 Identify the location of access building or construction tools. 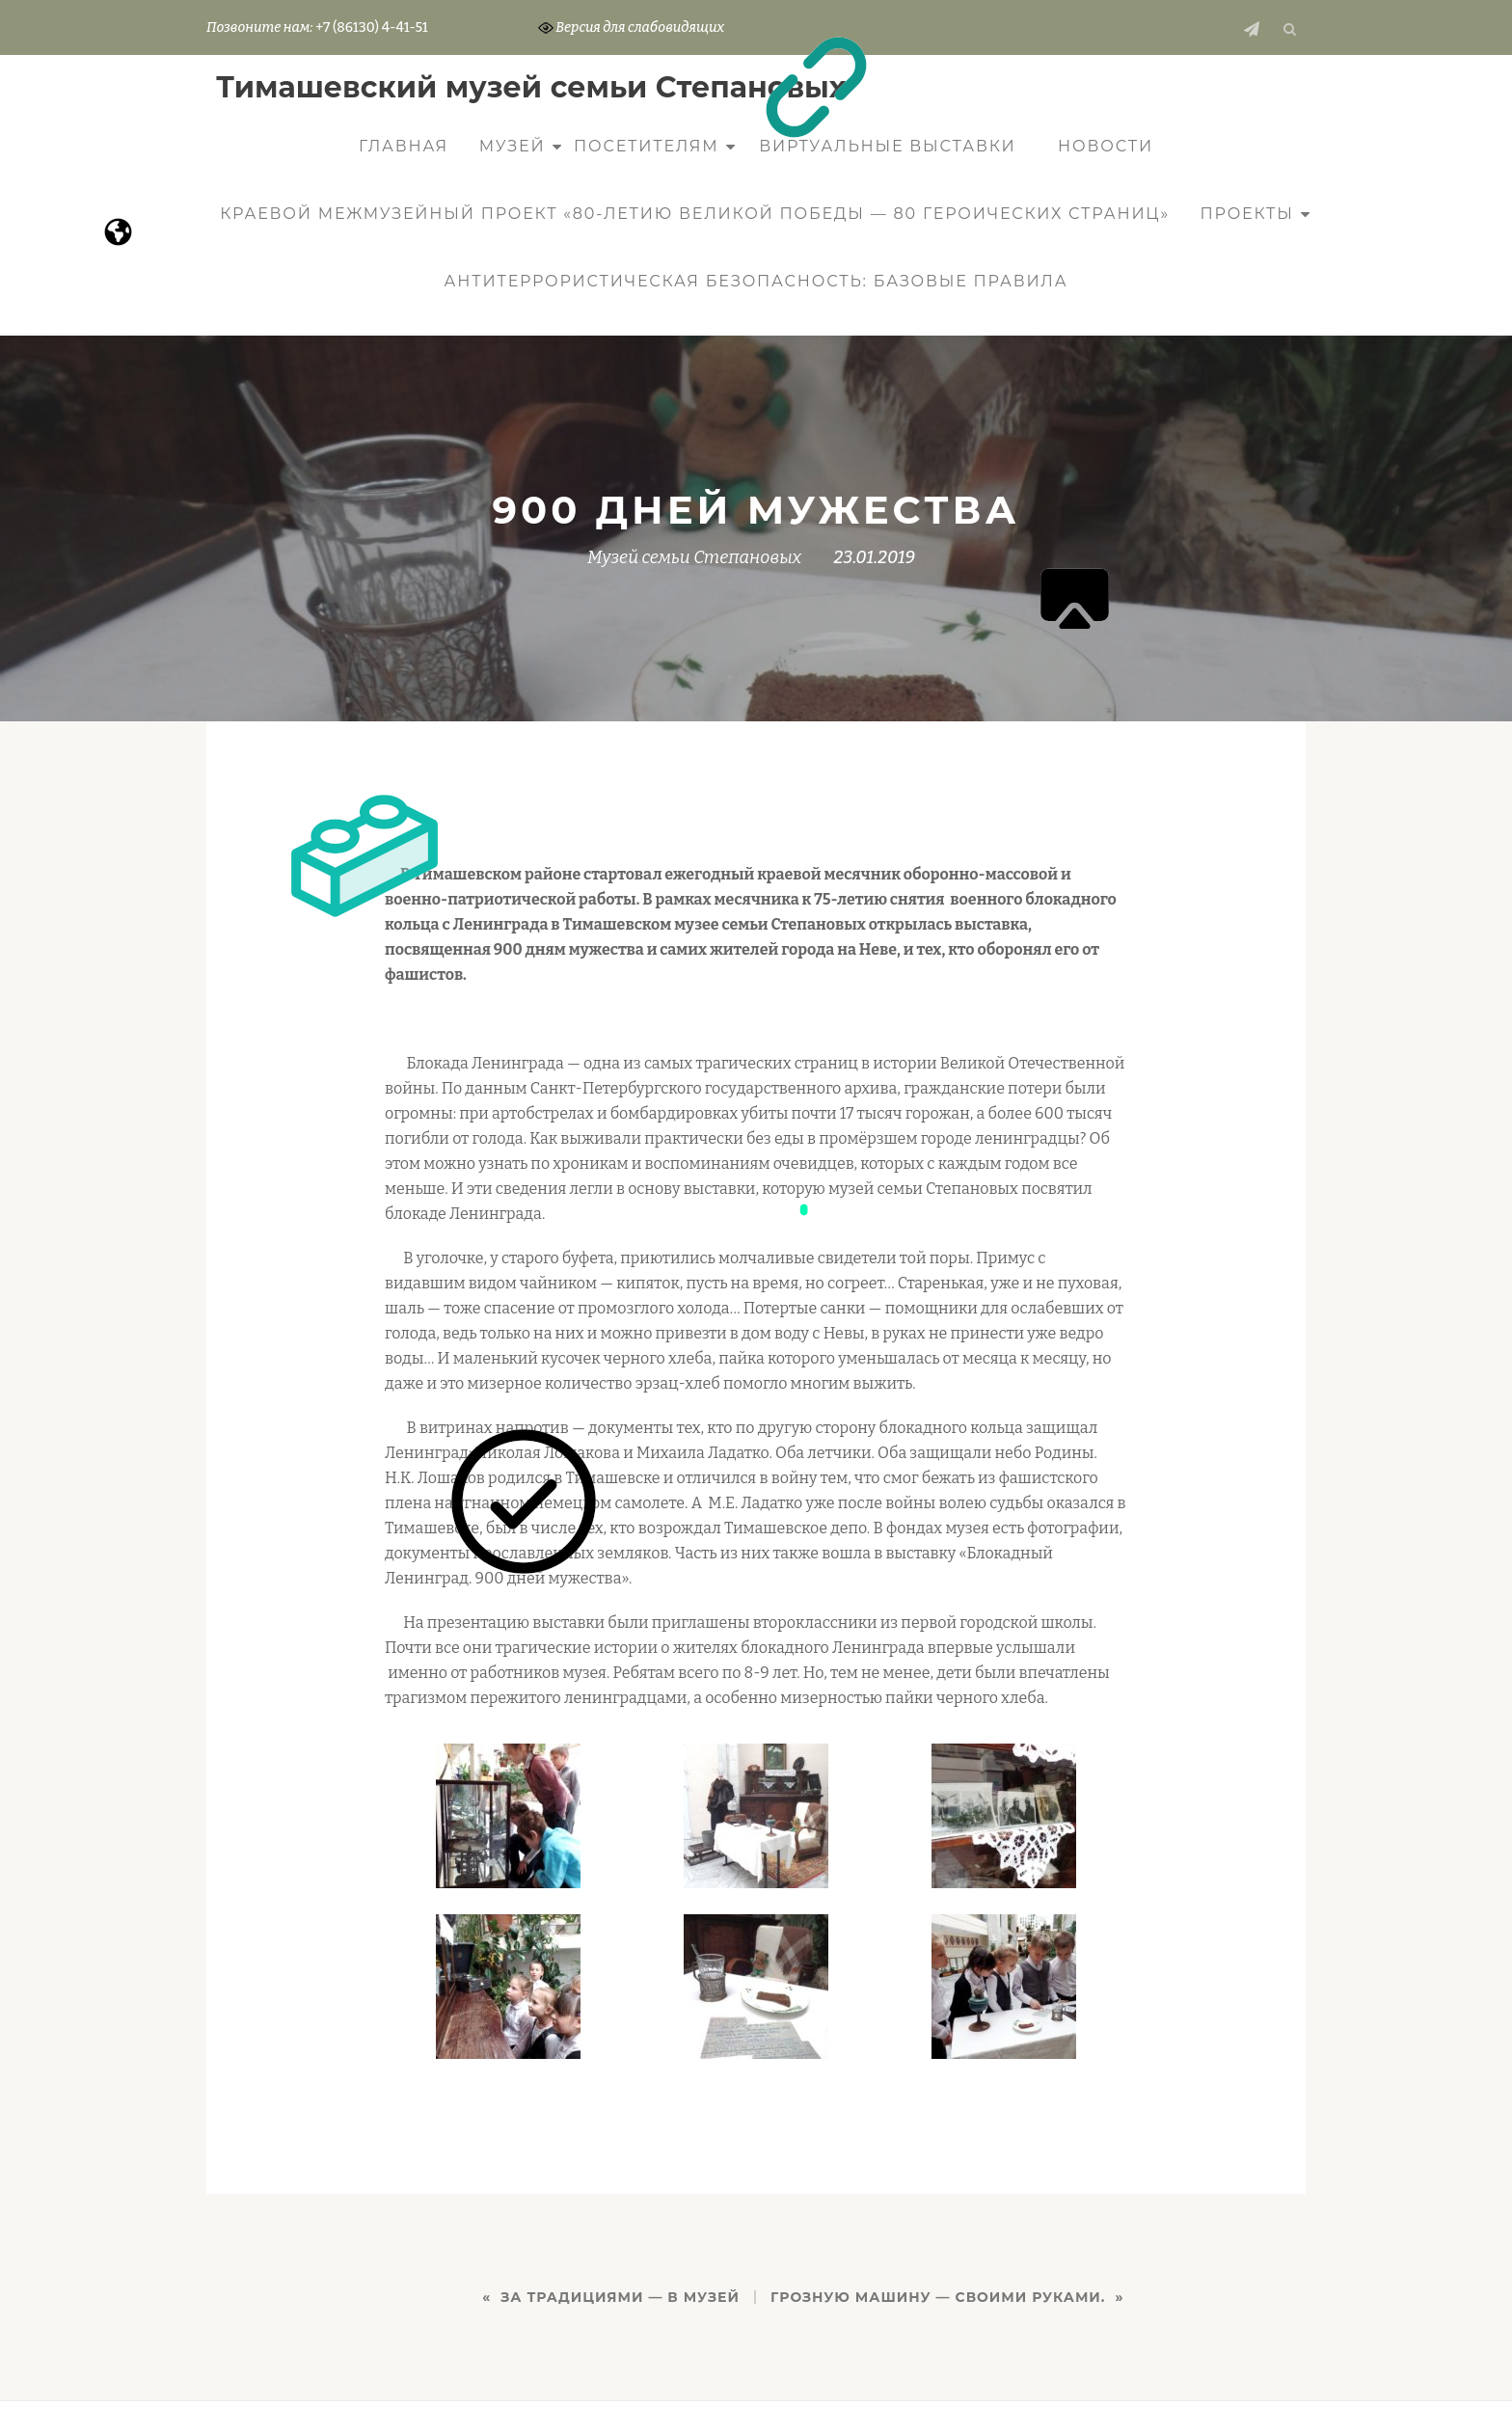
(364, 853).